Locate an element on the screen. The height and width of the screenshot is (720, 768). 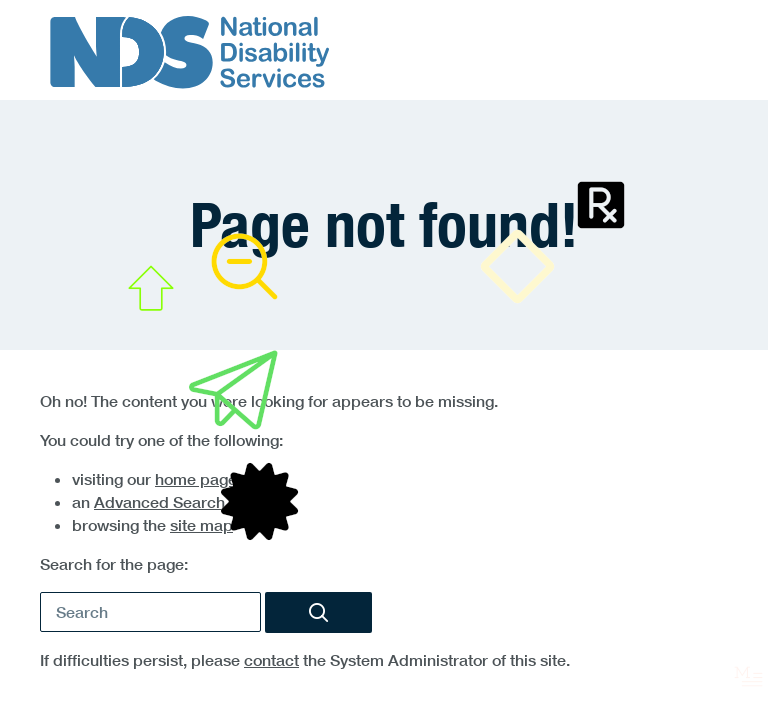
open article on Medium is located at coordinates (748, 676).